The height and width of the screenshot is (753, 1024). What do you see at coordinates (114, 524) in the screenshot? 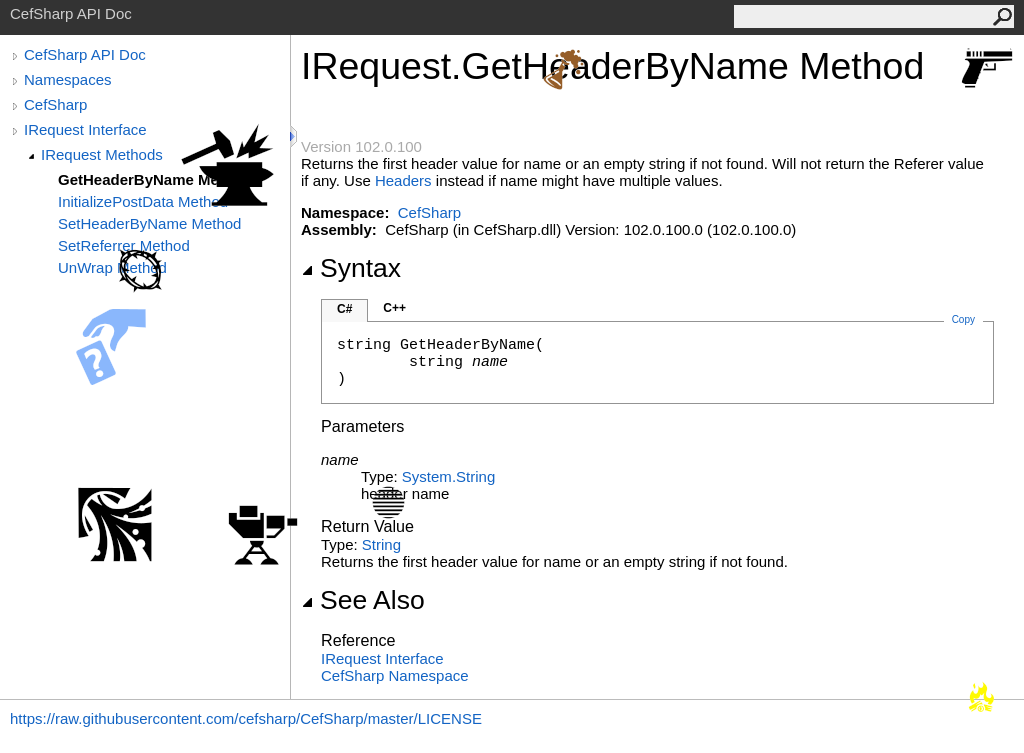
I see `activate breath attack or special ability` at bounding box center [114, 524].